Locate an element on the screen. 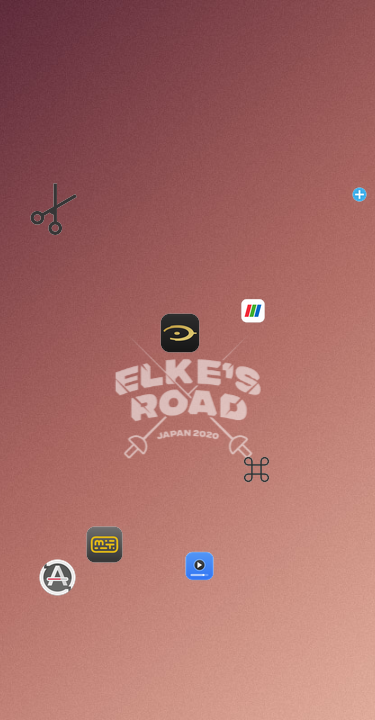 The image size is (375, 720). open monkeytype typing test app is located at coordinates (104, 544).